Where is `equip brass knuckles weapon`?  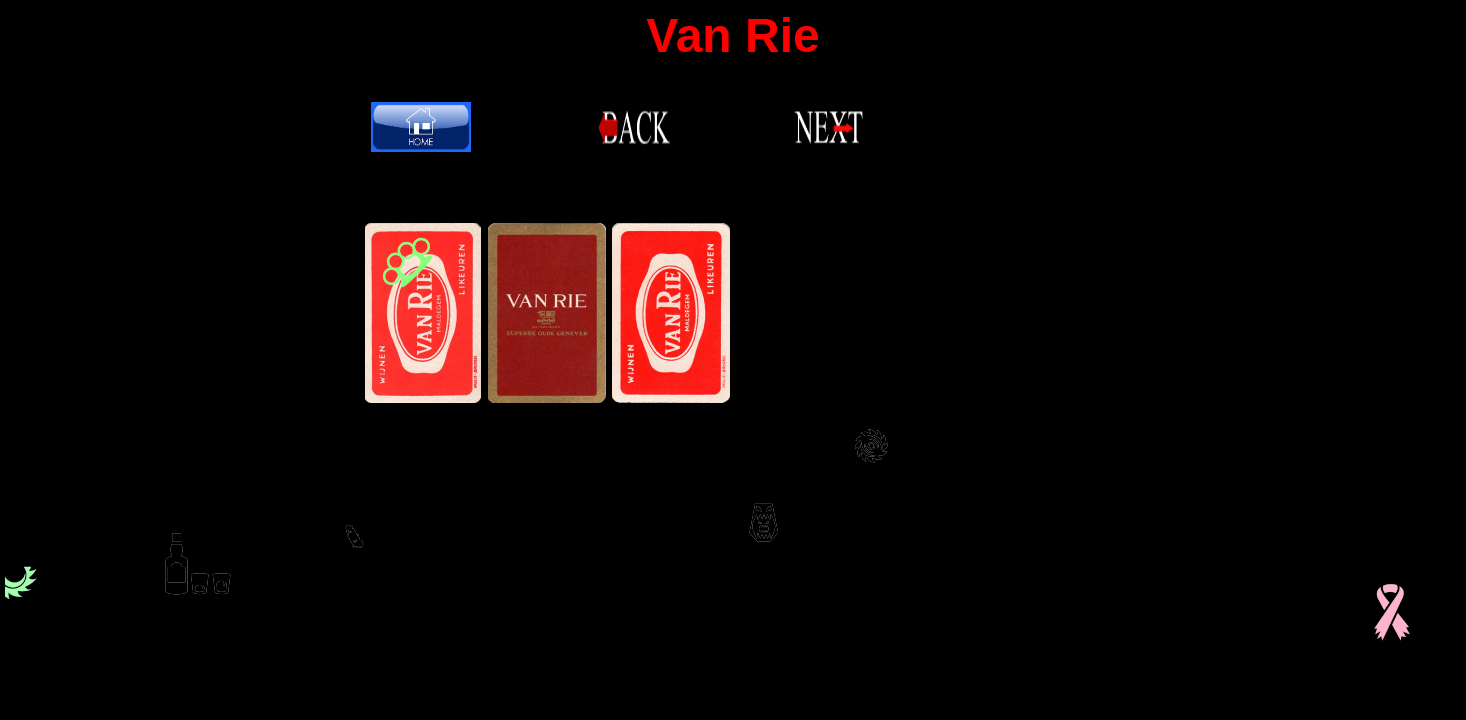 equip brass knuckles weapon is located at coordinates (407, 262).